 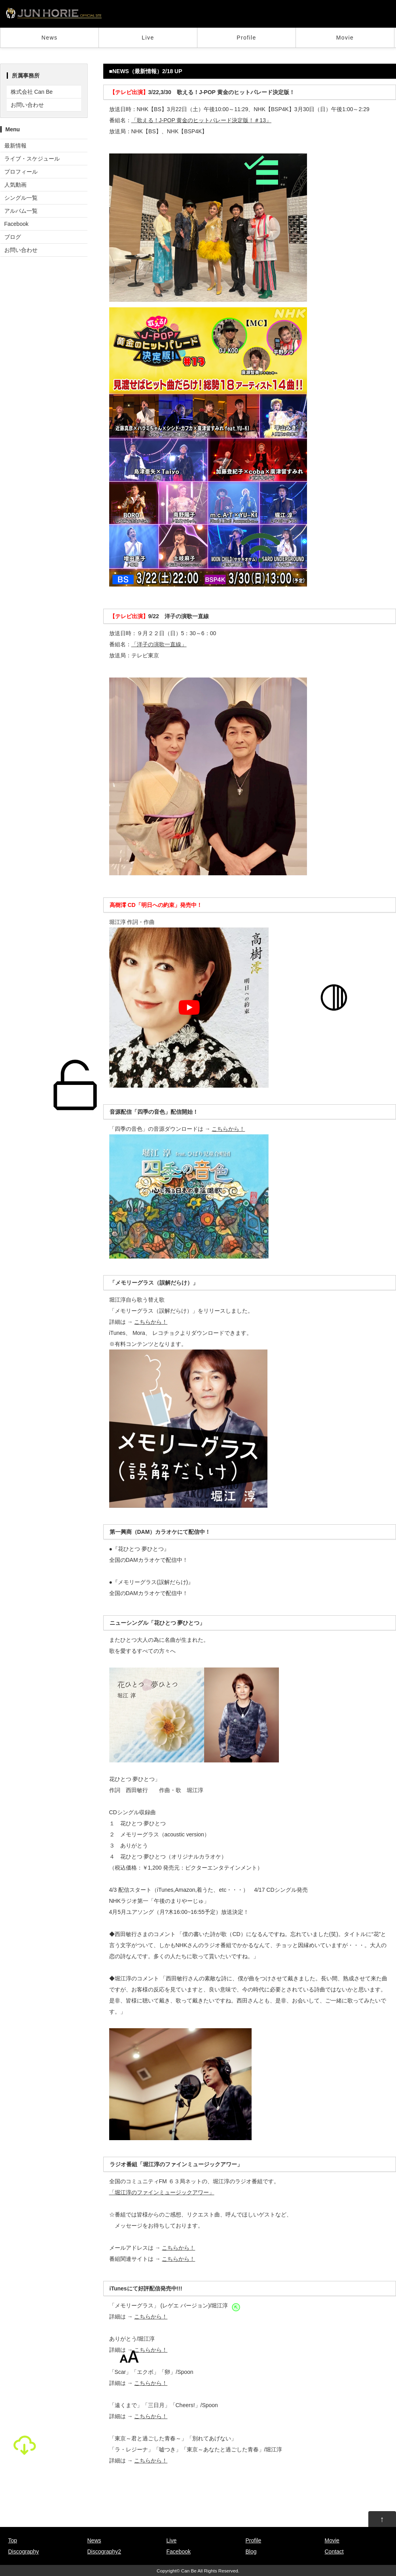 What do you see at coordinates (236, 2307) in the screenshot?
I see `navigate back to previous screen` at bounding box center [236, 2307].